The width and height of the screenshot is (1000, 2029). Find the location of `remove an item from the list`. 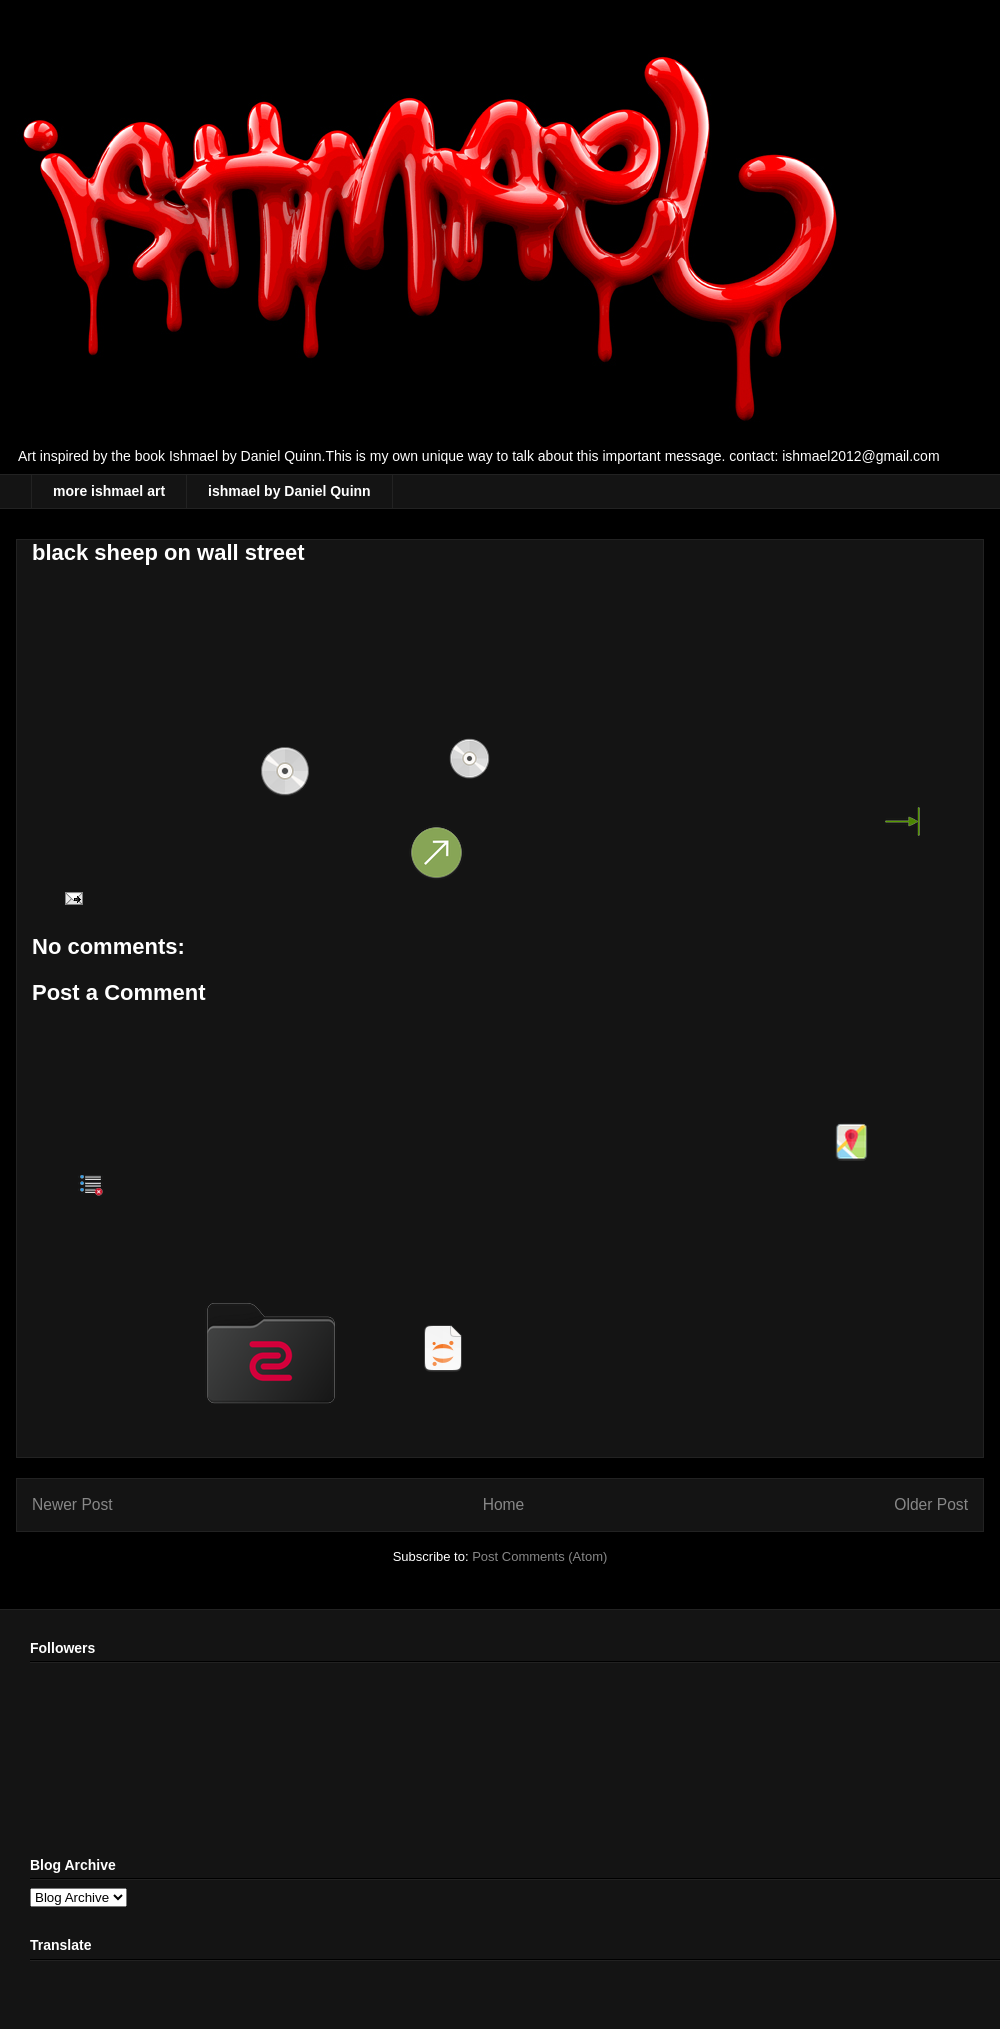

remove an item from the list is located at coordinates (91, 1184).